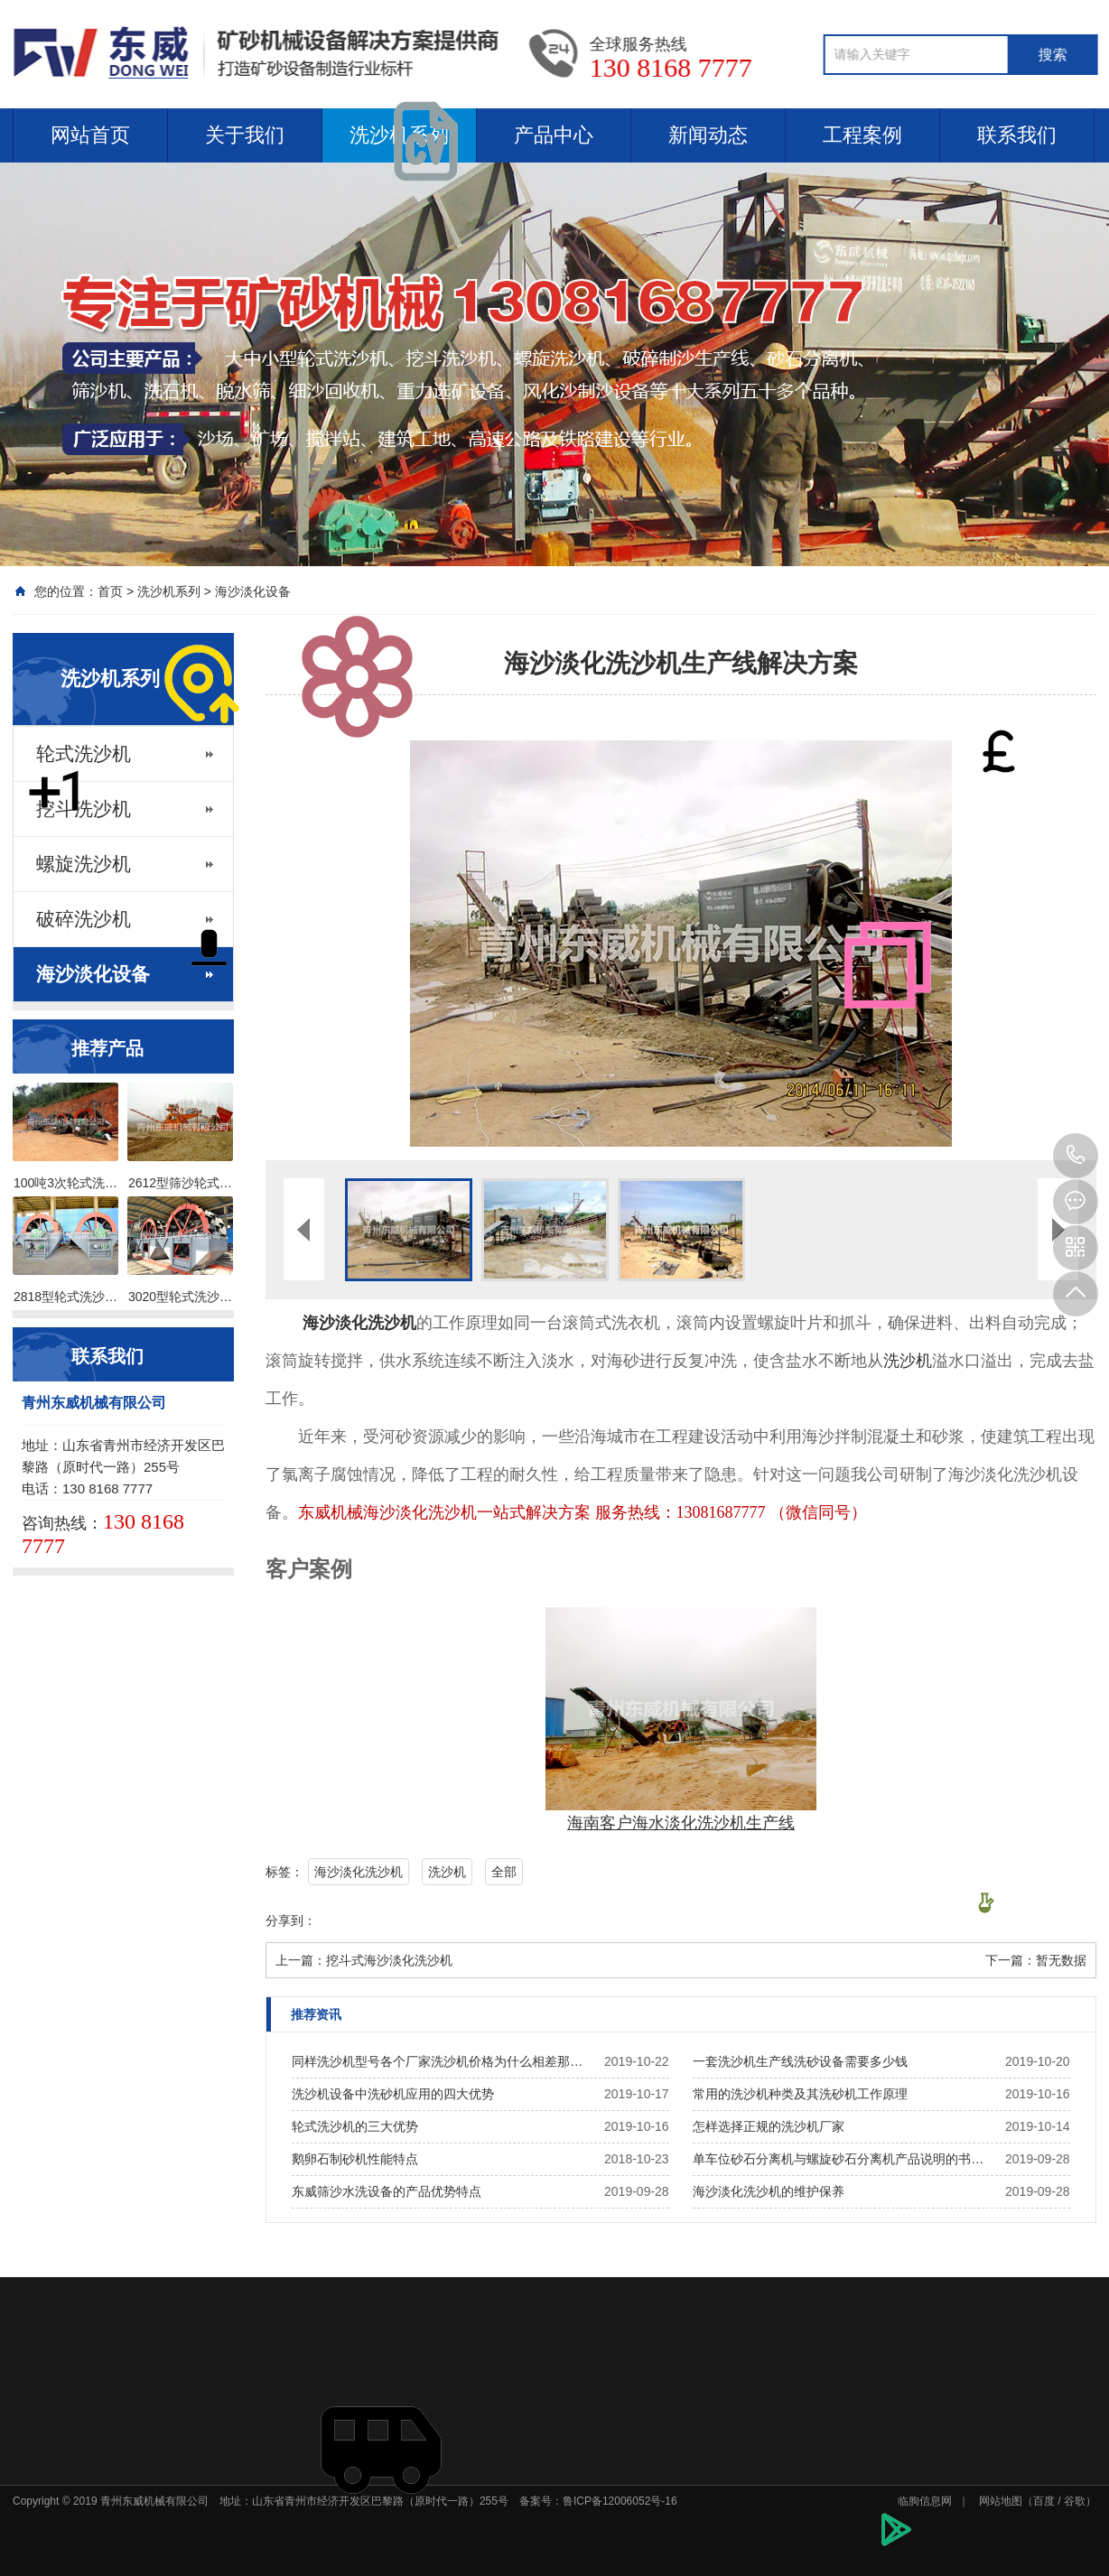  Describe the element at coordinates (985, 1902) in the screenshot. I see `access smoking or cannabis-related content` at that location.